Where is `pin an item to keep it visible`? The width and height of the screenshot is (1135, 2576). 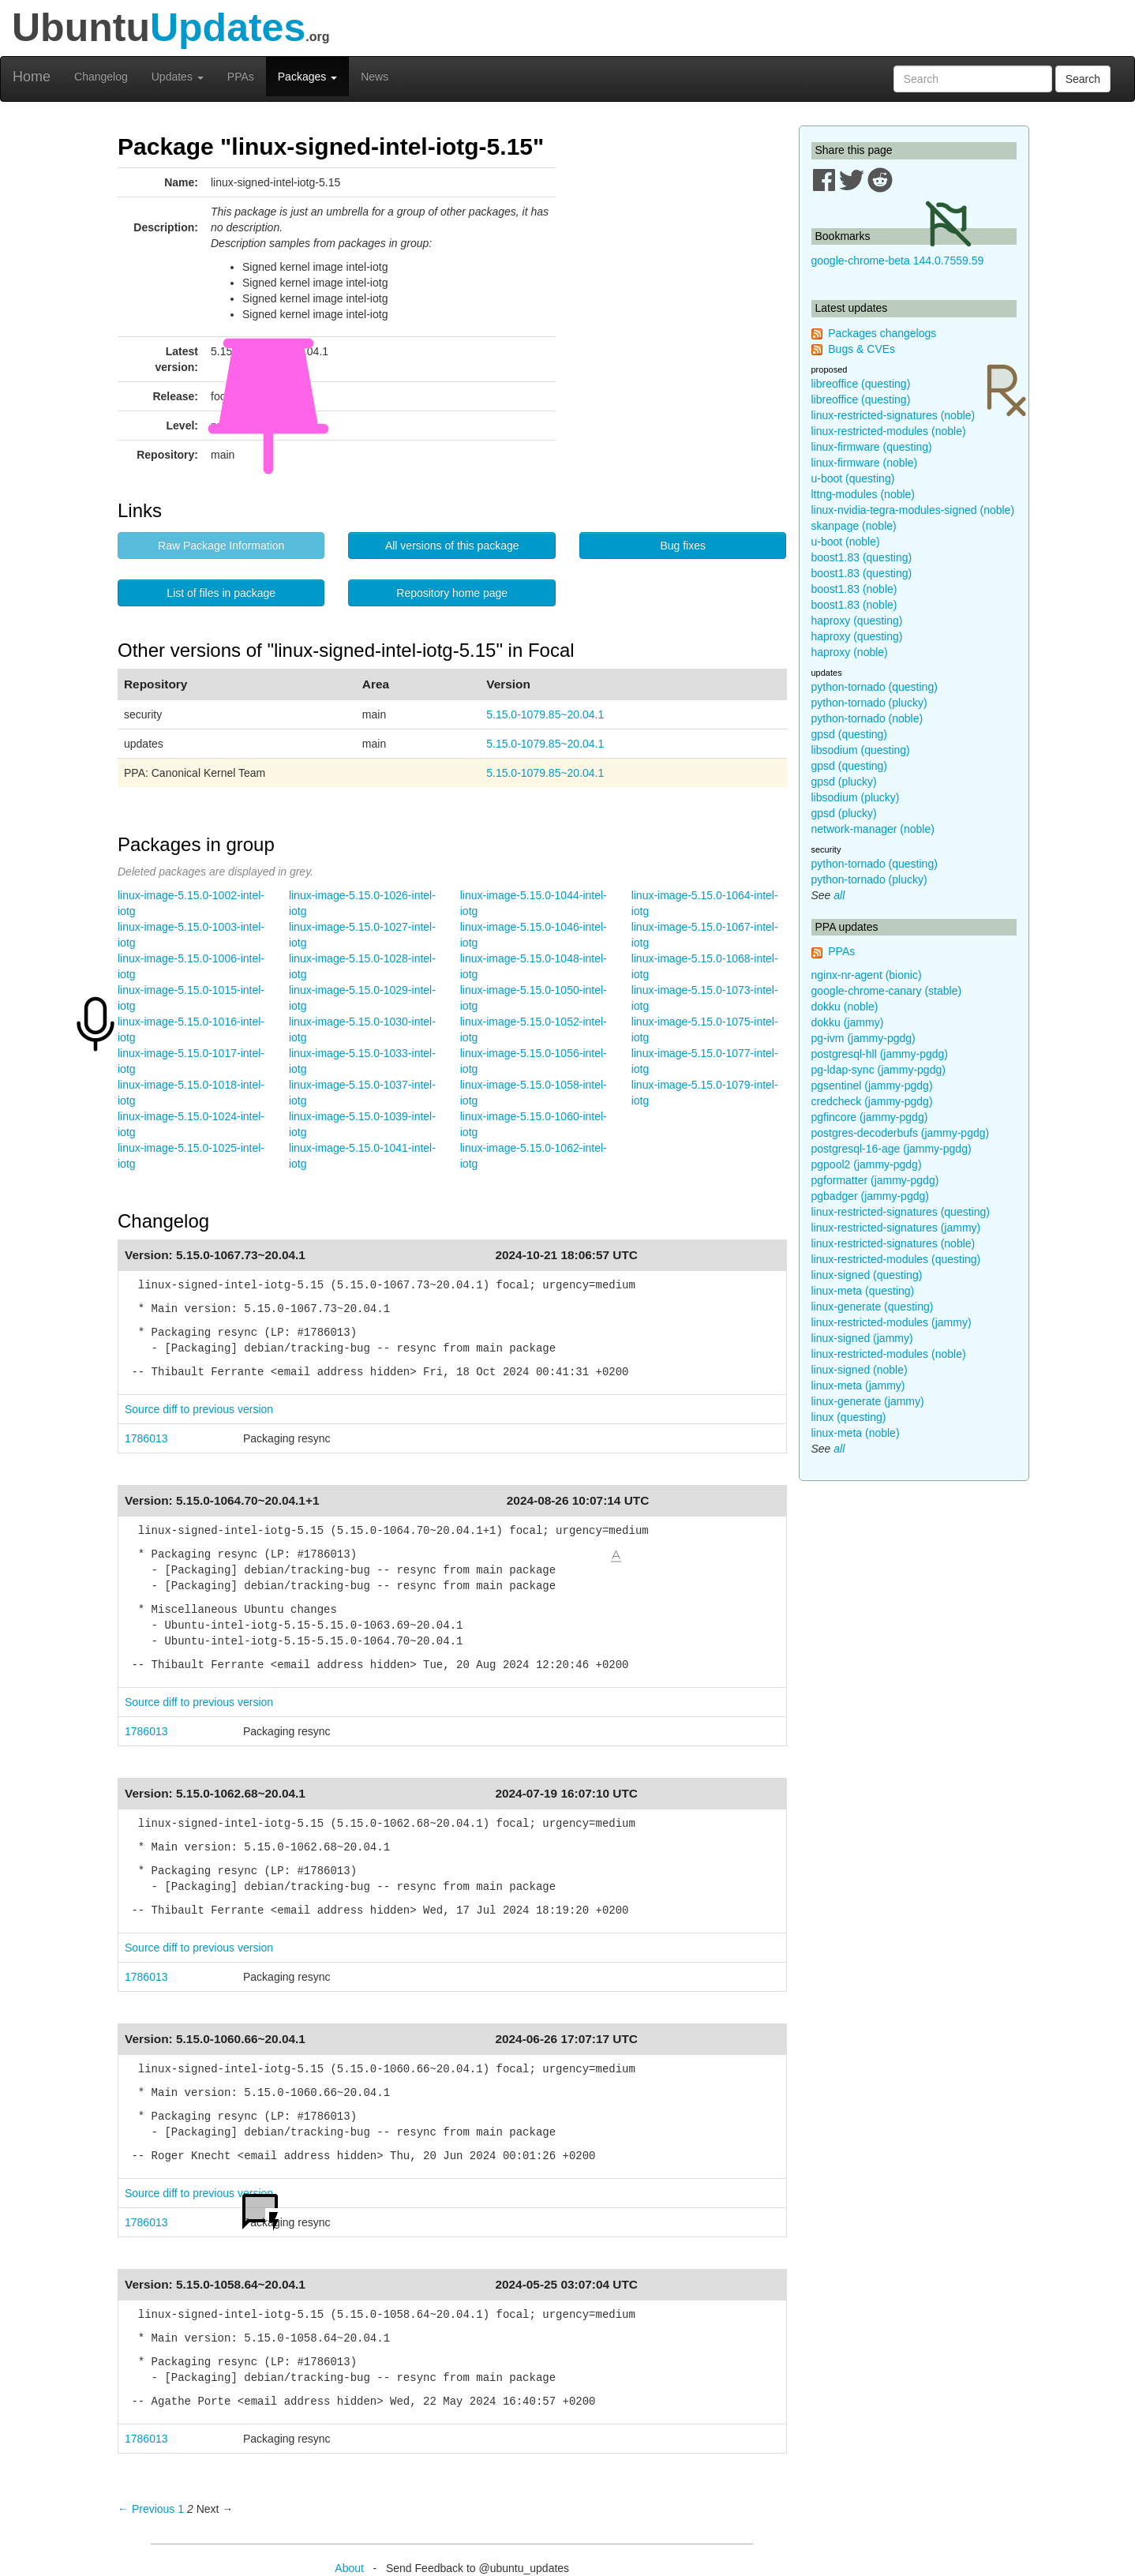 pin an item to keep it visible is located at coordinates (268, 399).